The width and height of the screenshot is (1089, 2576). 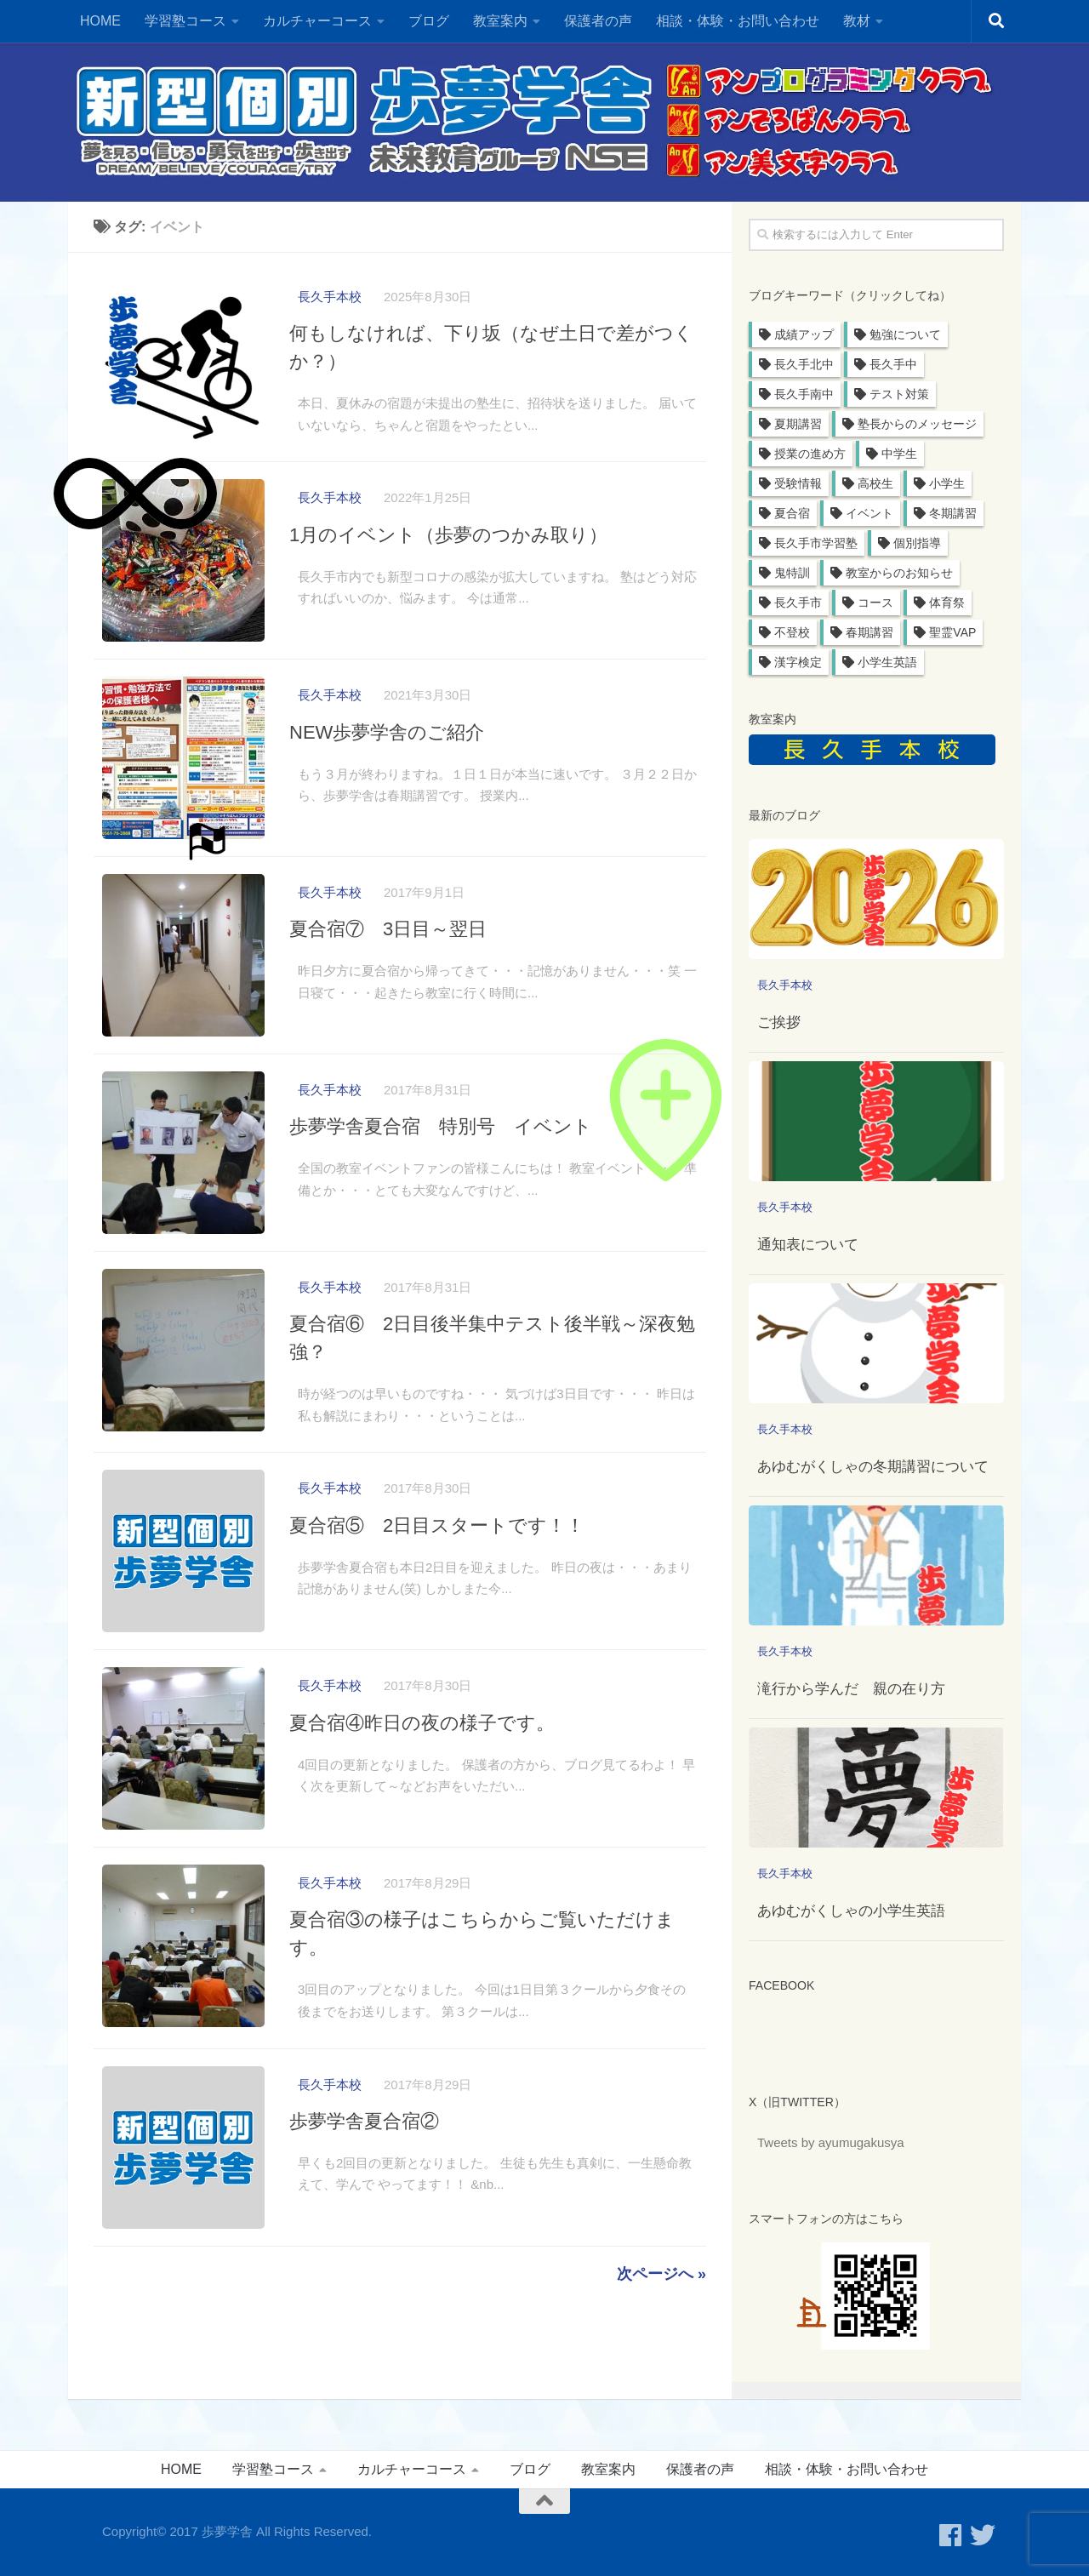 What do you see at coordinates (665, 1110) in the screenshot?
I see `add a new location pin` at bounding box center [665, 1110].